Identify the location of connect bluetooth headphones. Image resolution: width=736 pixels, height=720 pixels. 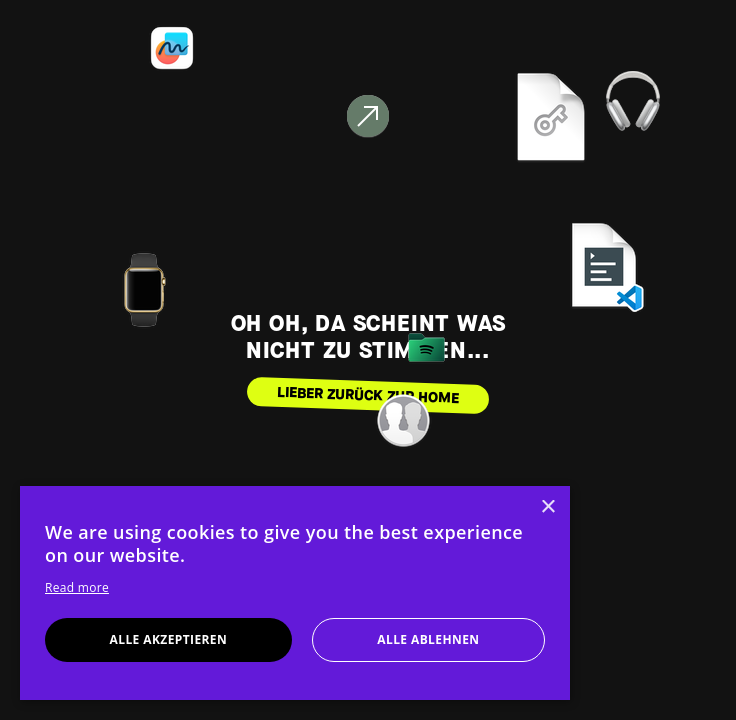
(633, 101).